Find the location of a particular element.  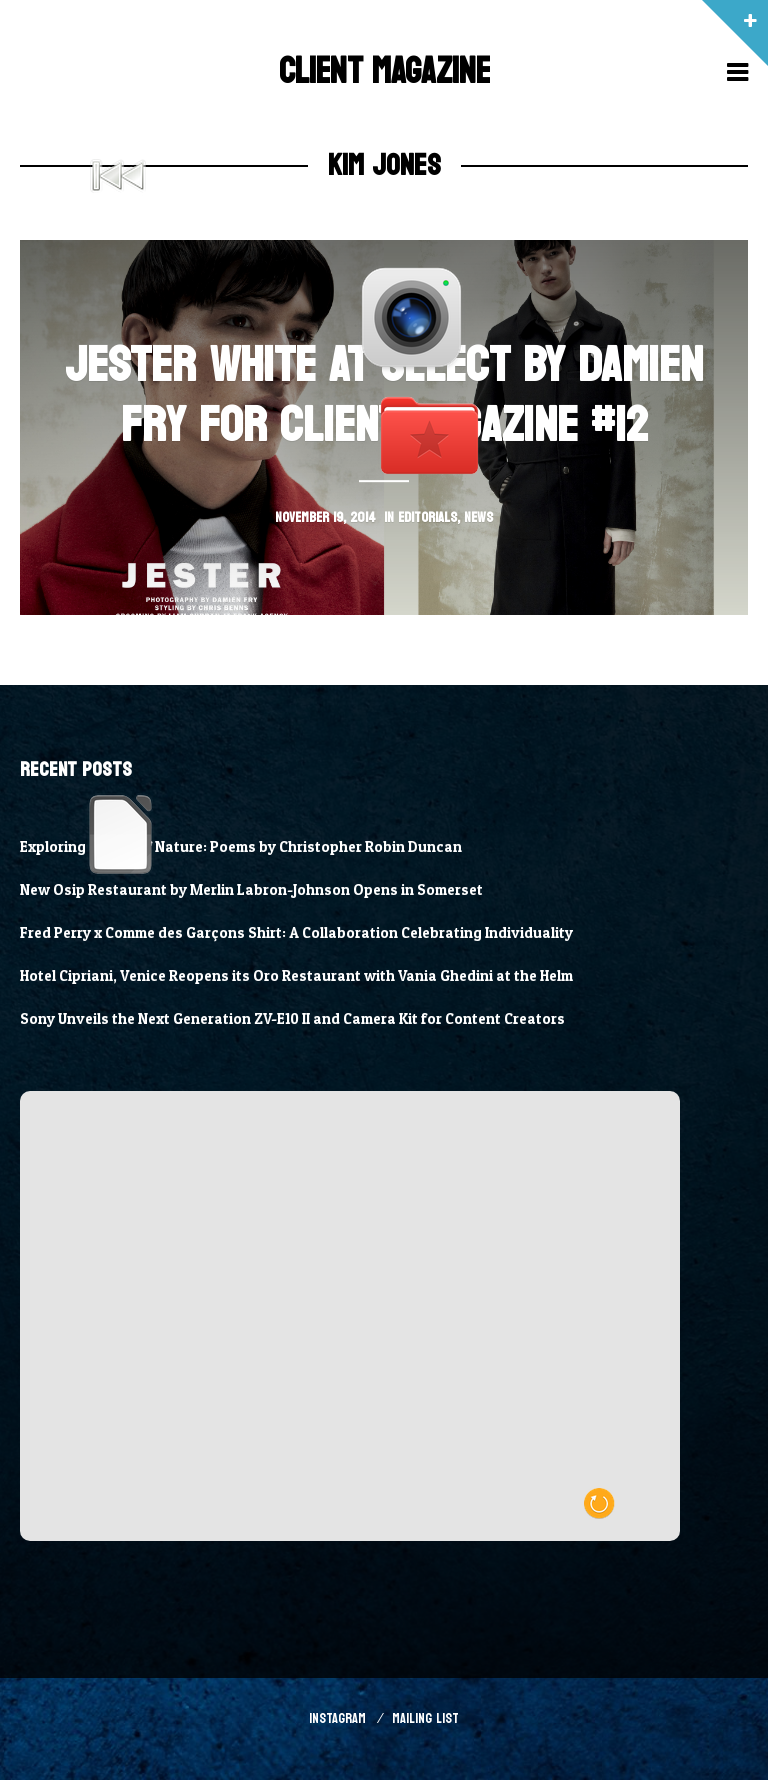

access webcam settings is located at coordinates (411, 317).